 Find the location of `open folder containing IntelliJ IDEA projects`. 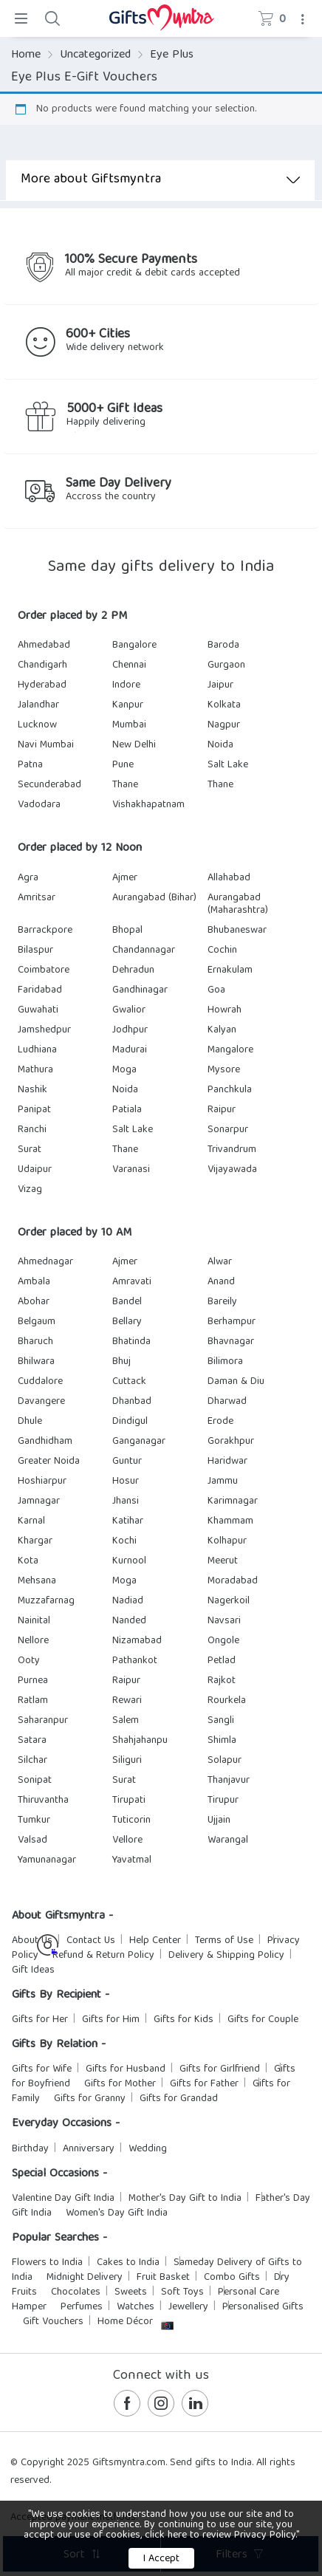

open folder containing IntelliJ IDEA projects is located at coordinates (167, 2325).